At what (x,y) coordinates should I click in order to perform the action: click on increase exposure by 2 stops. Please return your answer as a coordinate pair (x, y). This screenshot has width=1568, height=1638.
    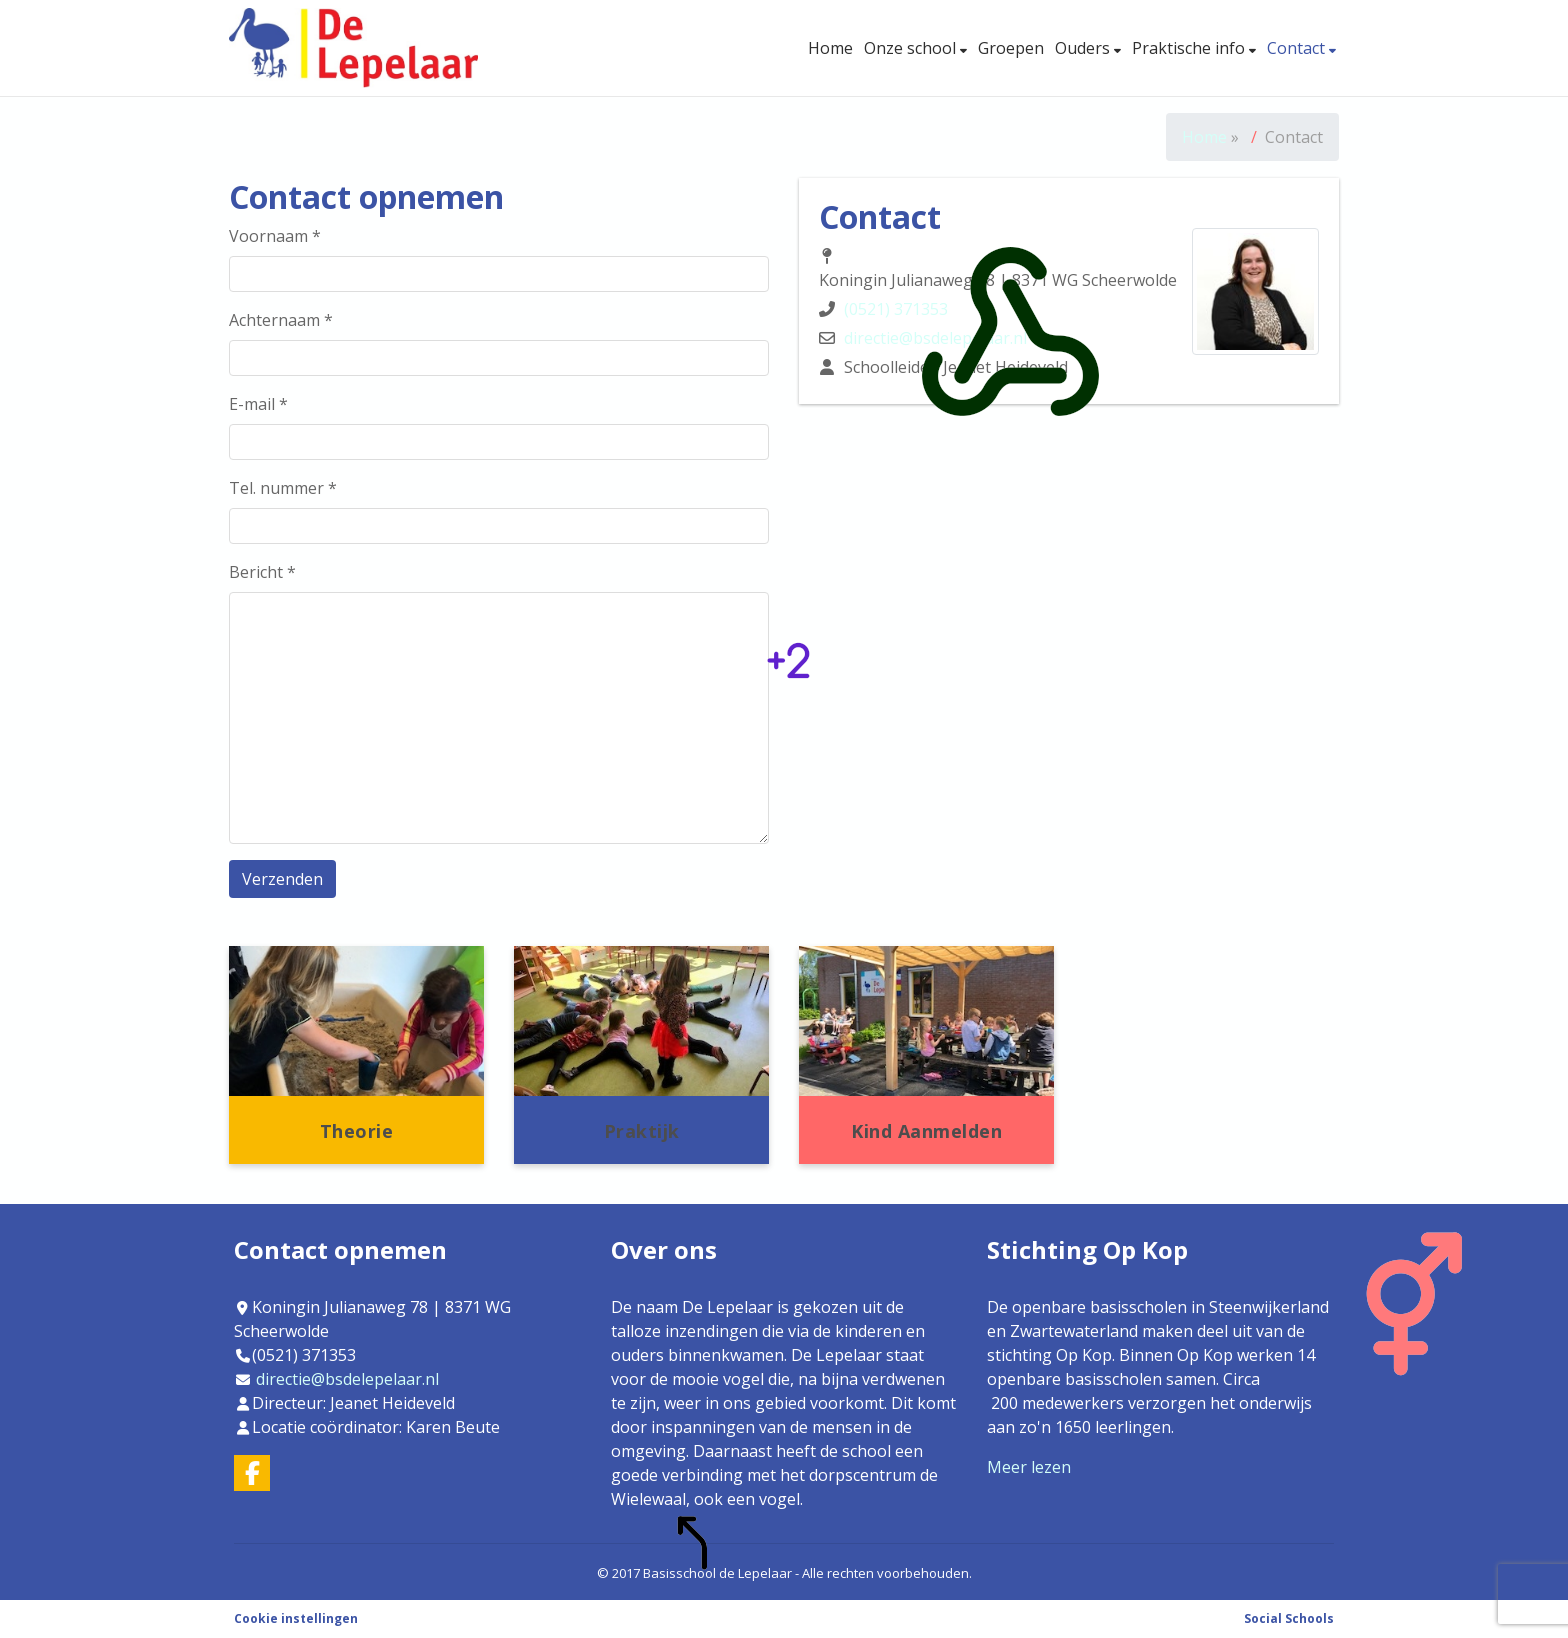
    Looking at the image, I should click on (789, 660).